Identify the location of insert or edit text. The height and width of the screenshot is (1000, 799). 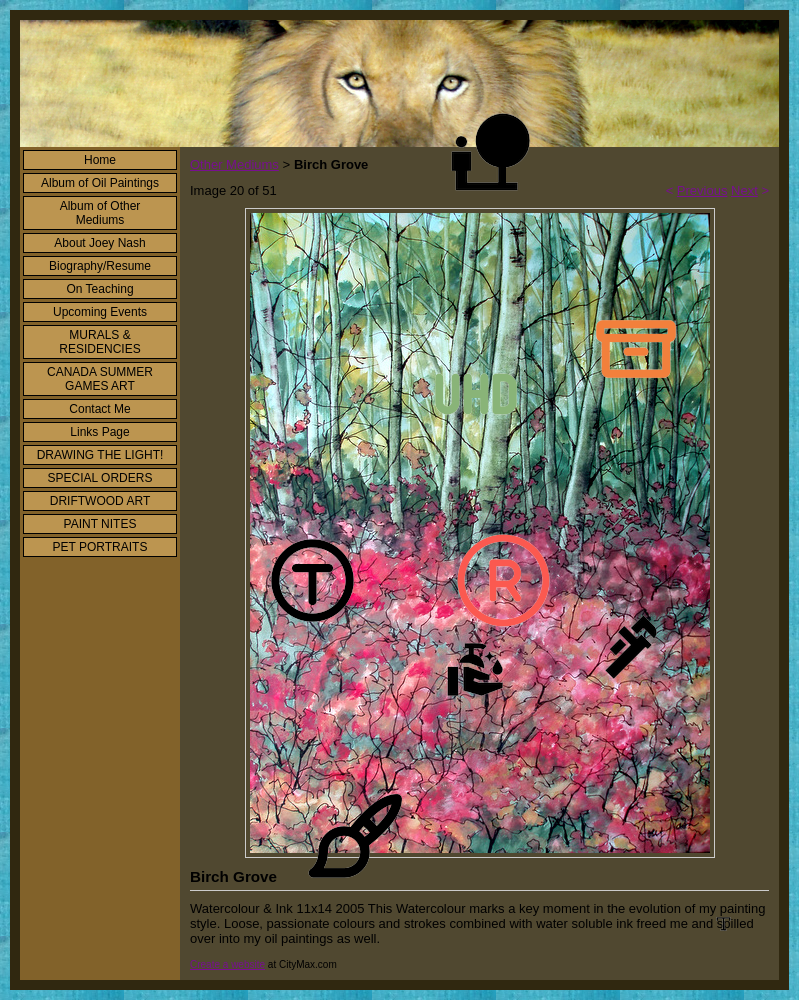
(723, 923).